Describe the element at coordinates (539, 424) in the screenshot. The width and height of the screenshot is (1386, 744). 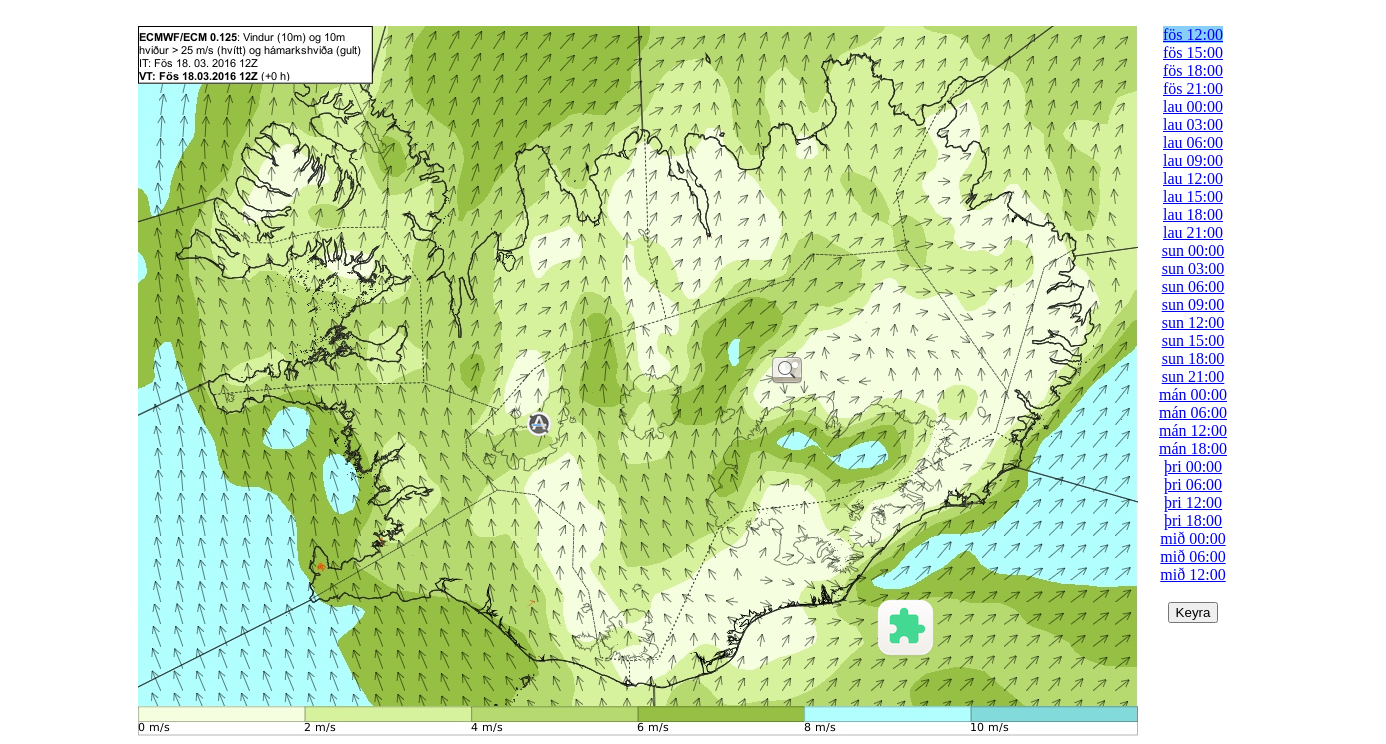
I see `check for available software updates` at that location.